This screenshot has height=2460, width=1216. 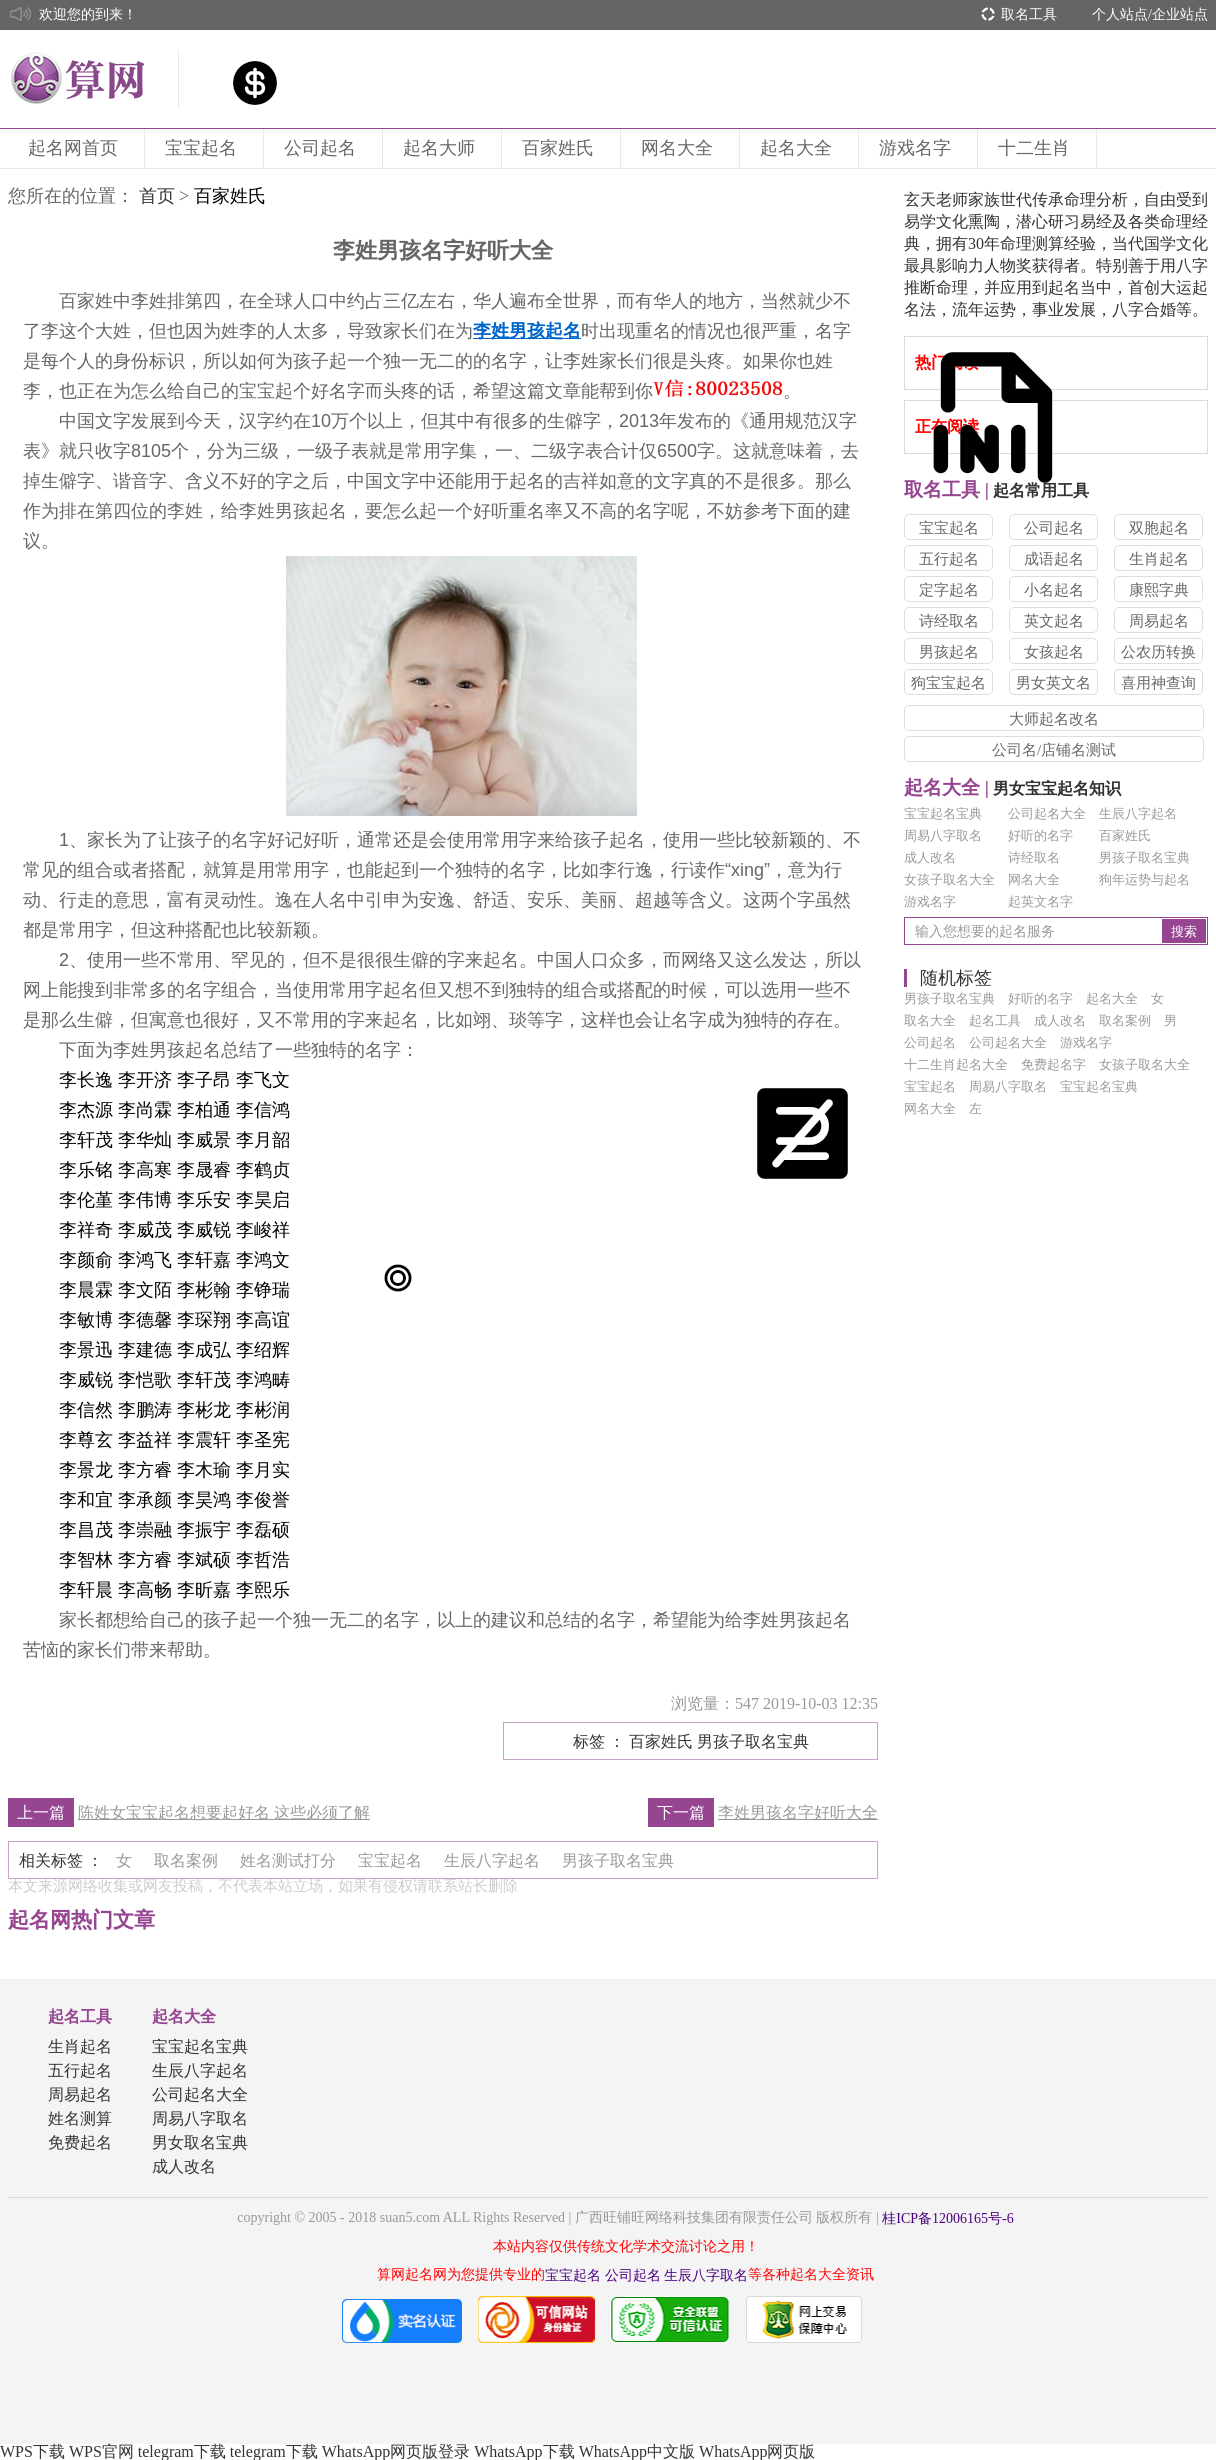 What do you see at coordinates (255, 83) in the screenshot?
I see `view pricing or payment options` at bounding box center [255, 83].